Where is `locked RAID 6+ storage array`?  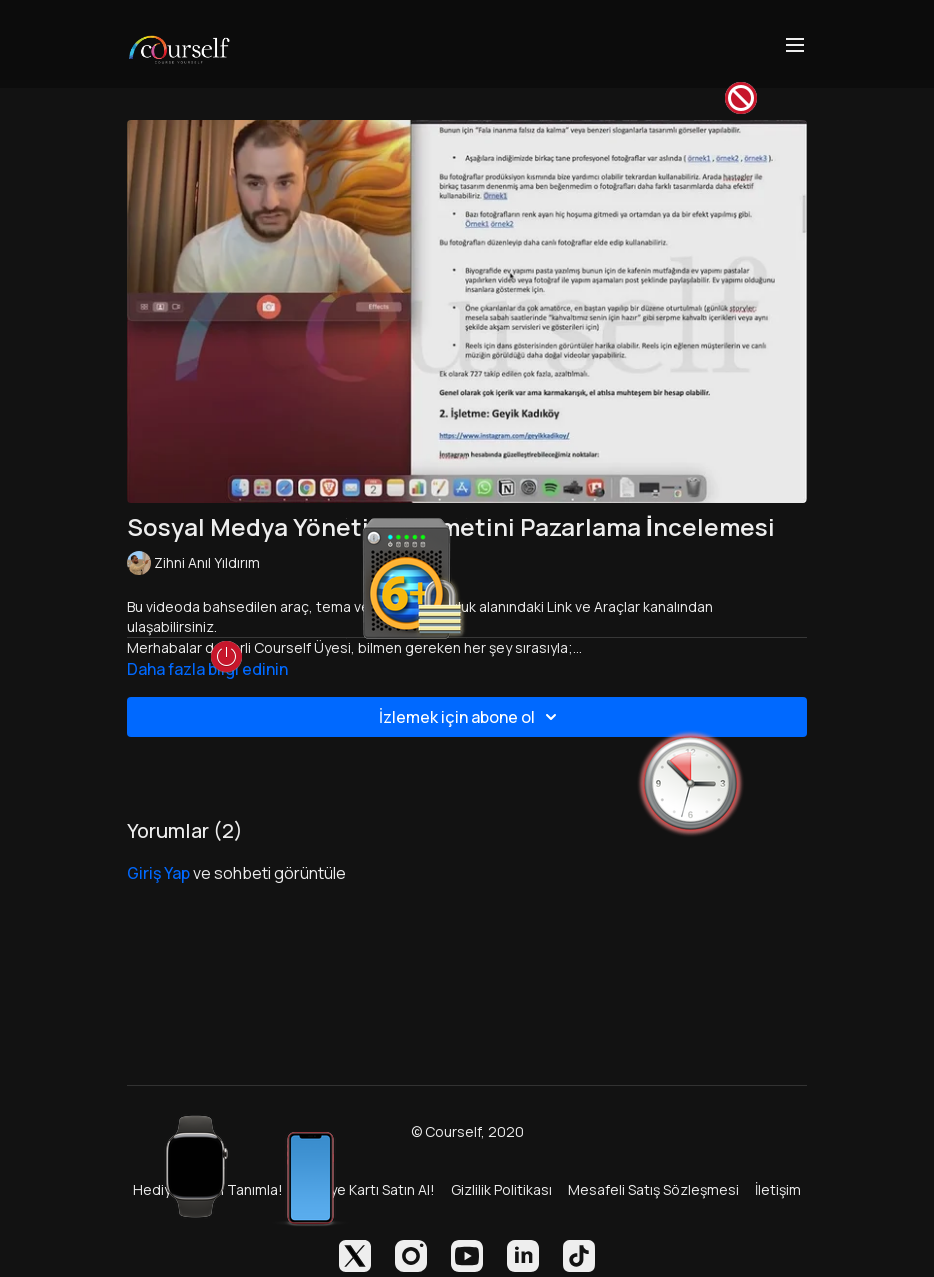 locked RAID 6+ storage array is located at coordinates (406, 578).